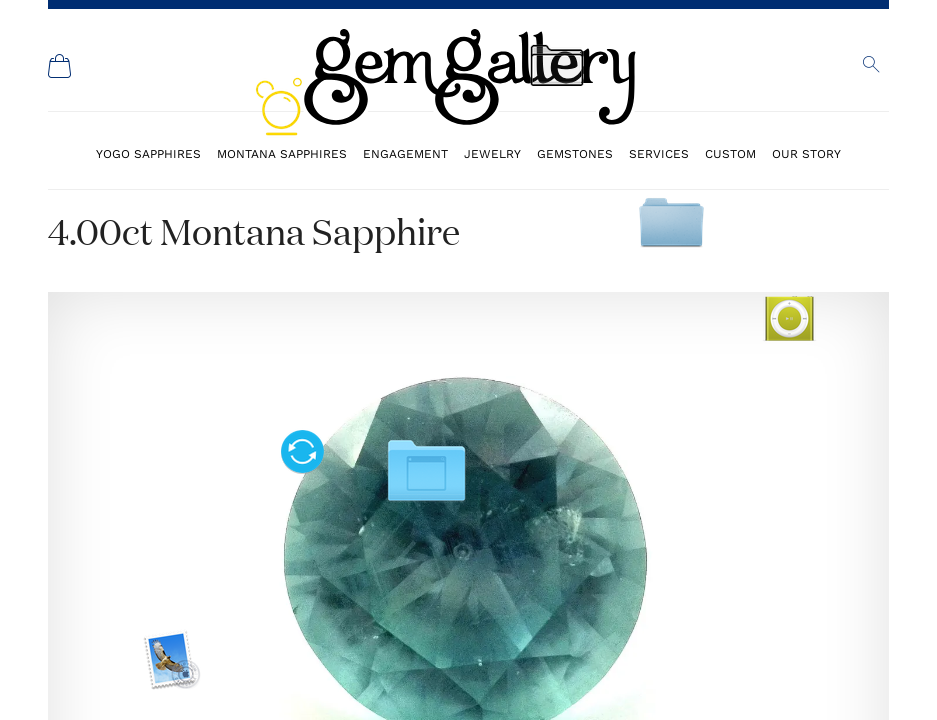 The height and width of the screenshot is (720, 937). I want to click on open the desktop folder, so click(426, 470).